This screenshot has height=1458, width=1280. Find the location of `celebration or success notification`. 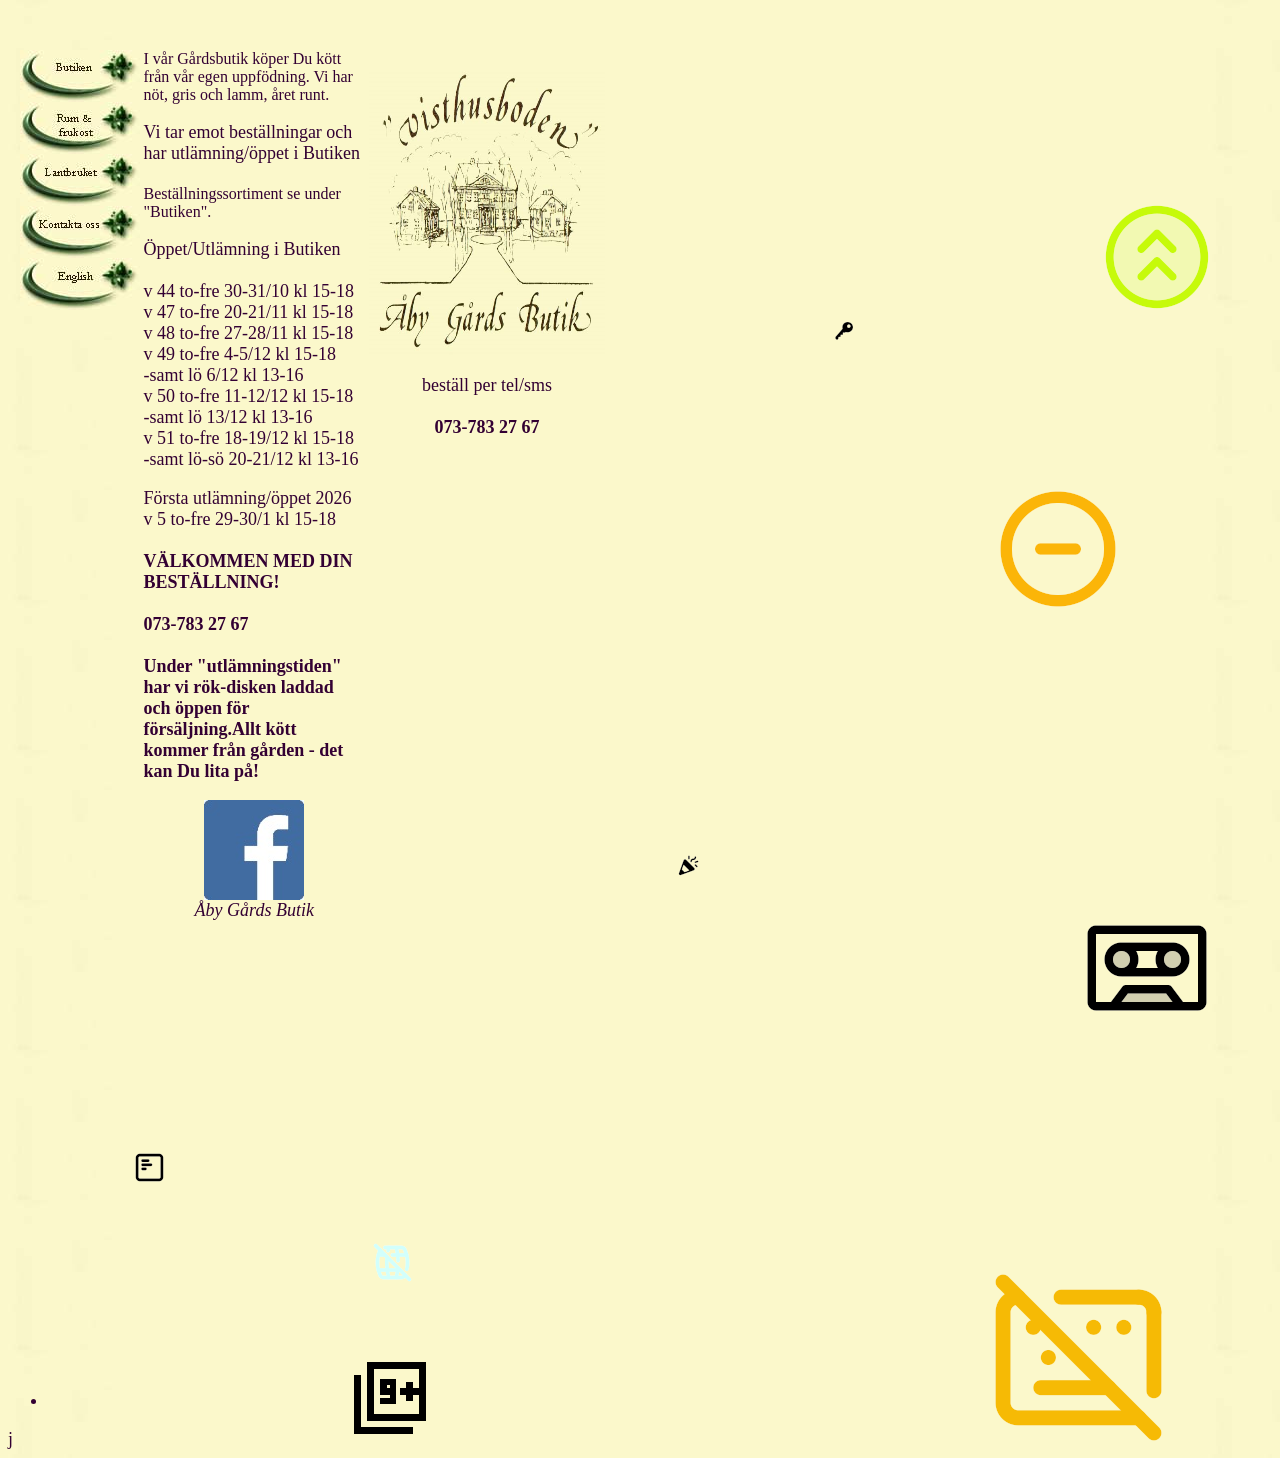

celebration or success notification is located at coordinates (687, 866).